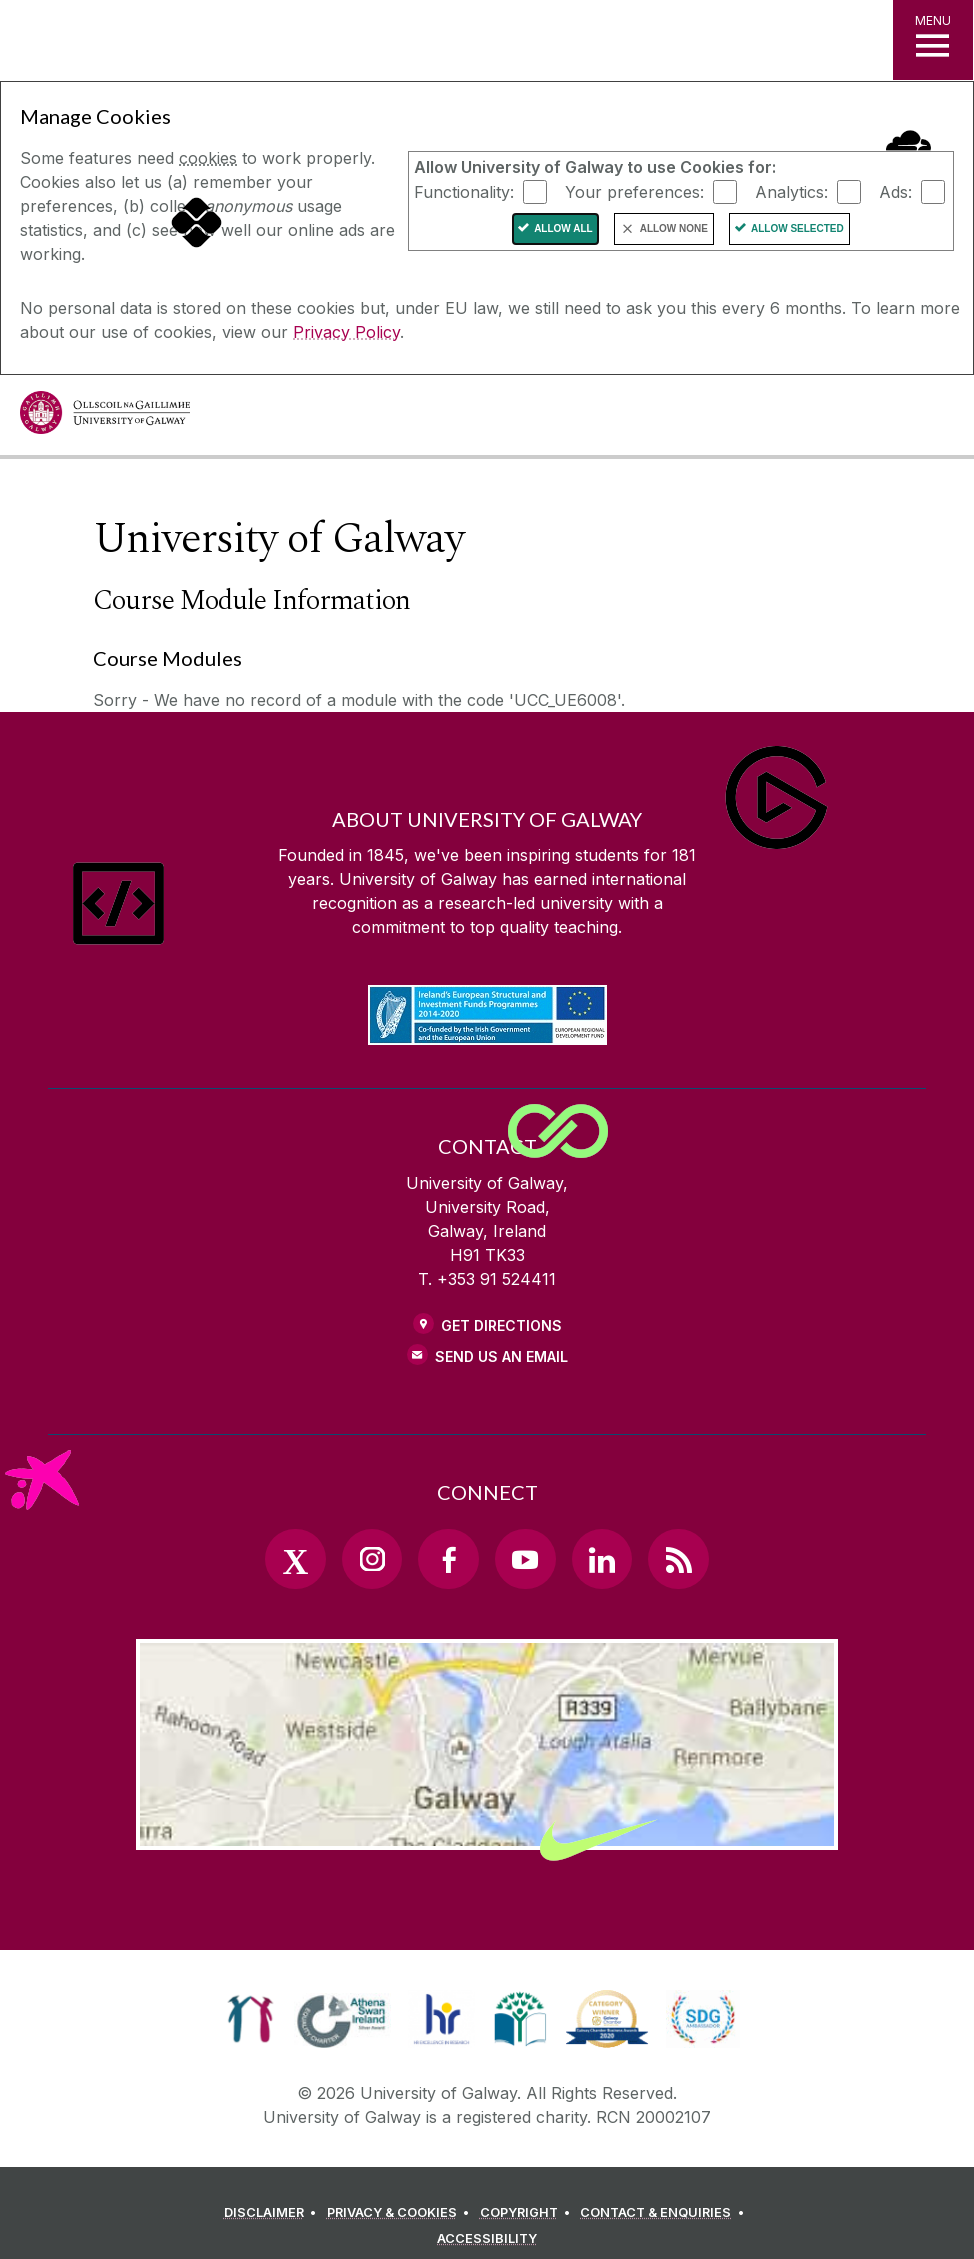 The width and height of the screenshot is (974, 2259). What do you see at coordinates (558, 1131) in the screenshot?
I see `crayon brand logo` at bounding box center [558, 1131].